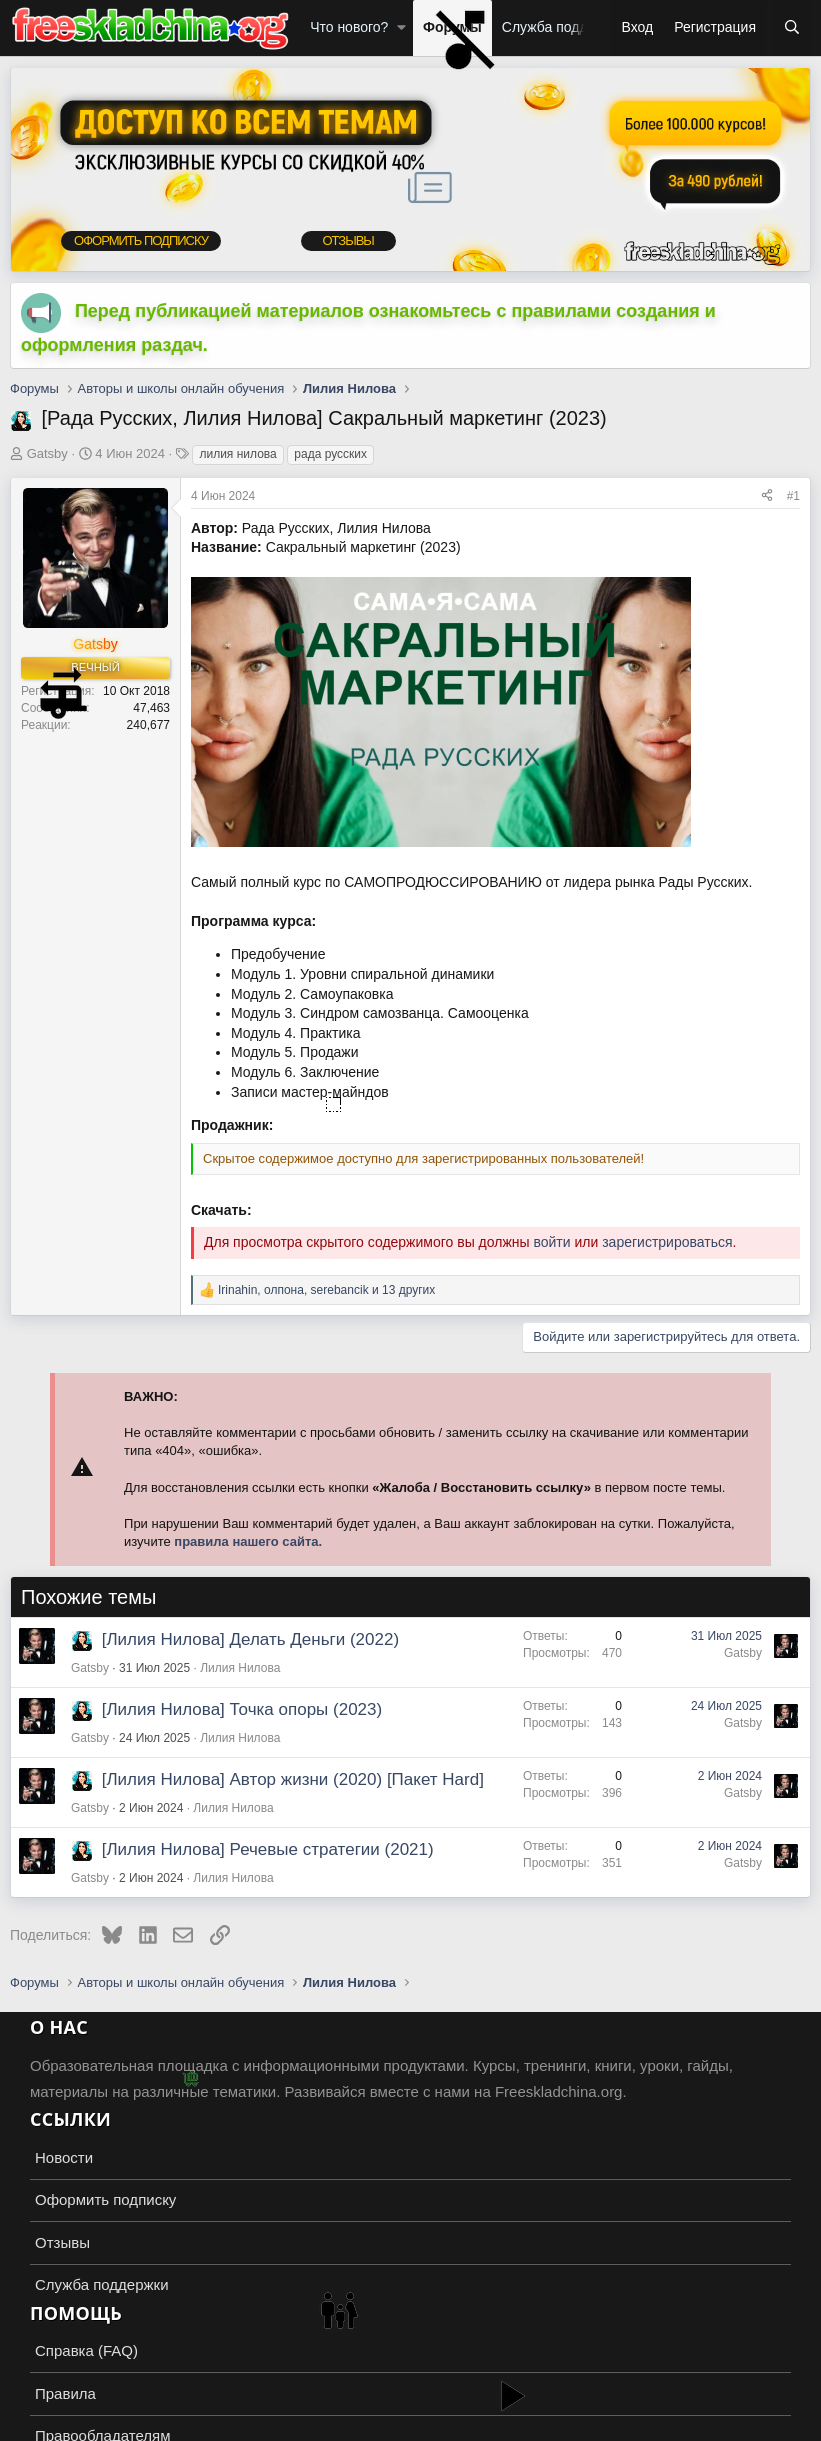  Describe the element at coordinates (510, 2396) in the screenshot. I see `start media playback` at that location.